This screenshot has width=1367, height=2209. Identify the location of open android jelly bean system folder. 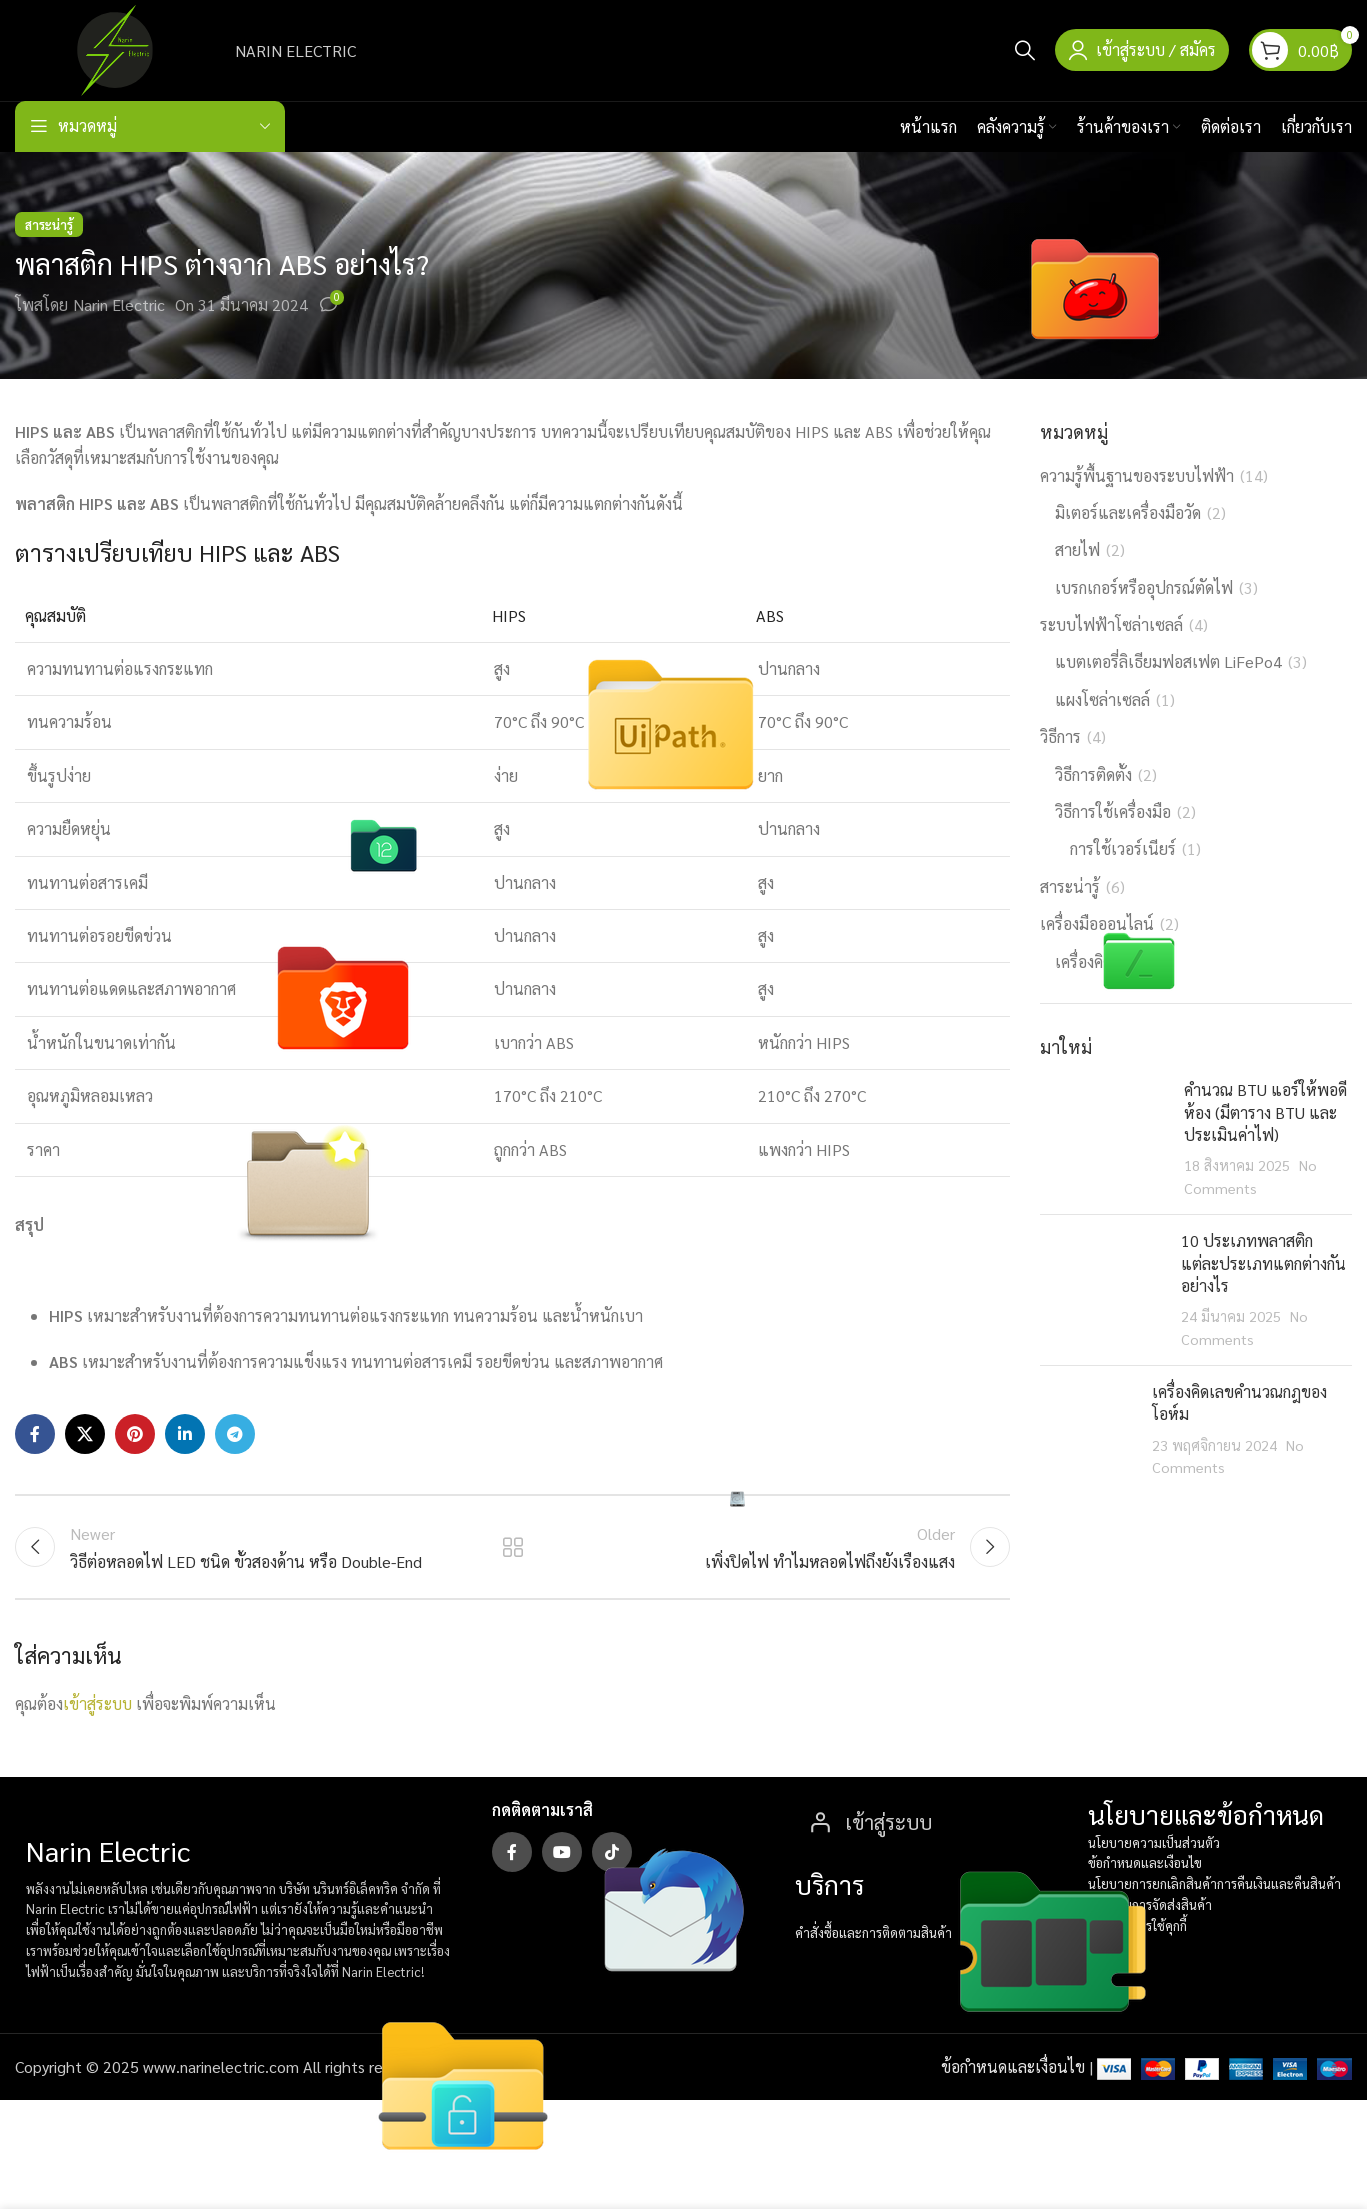
(1094, 292).